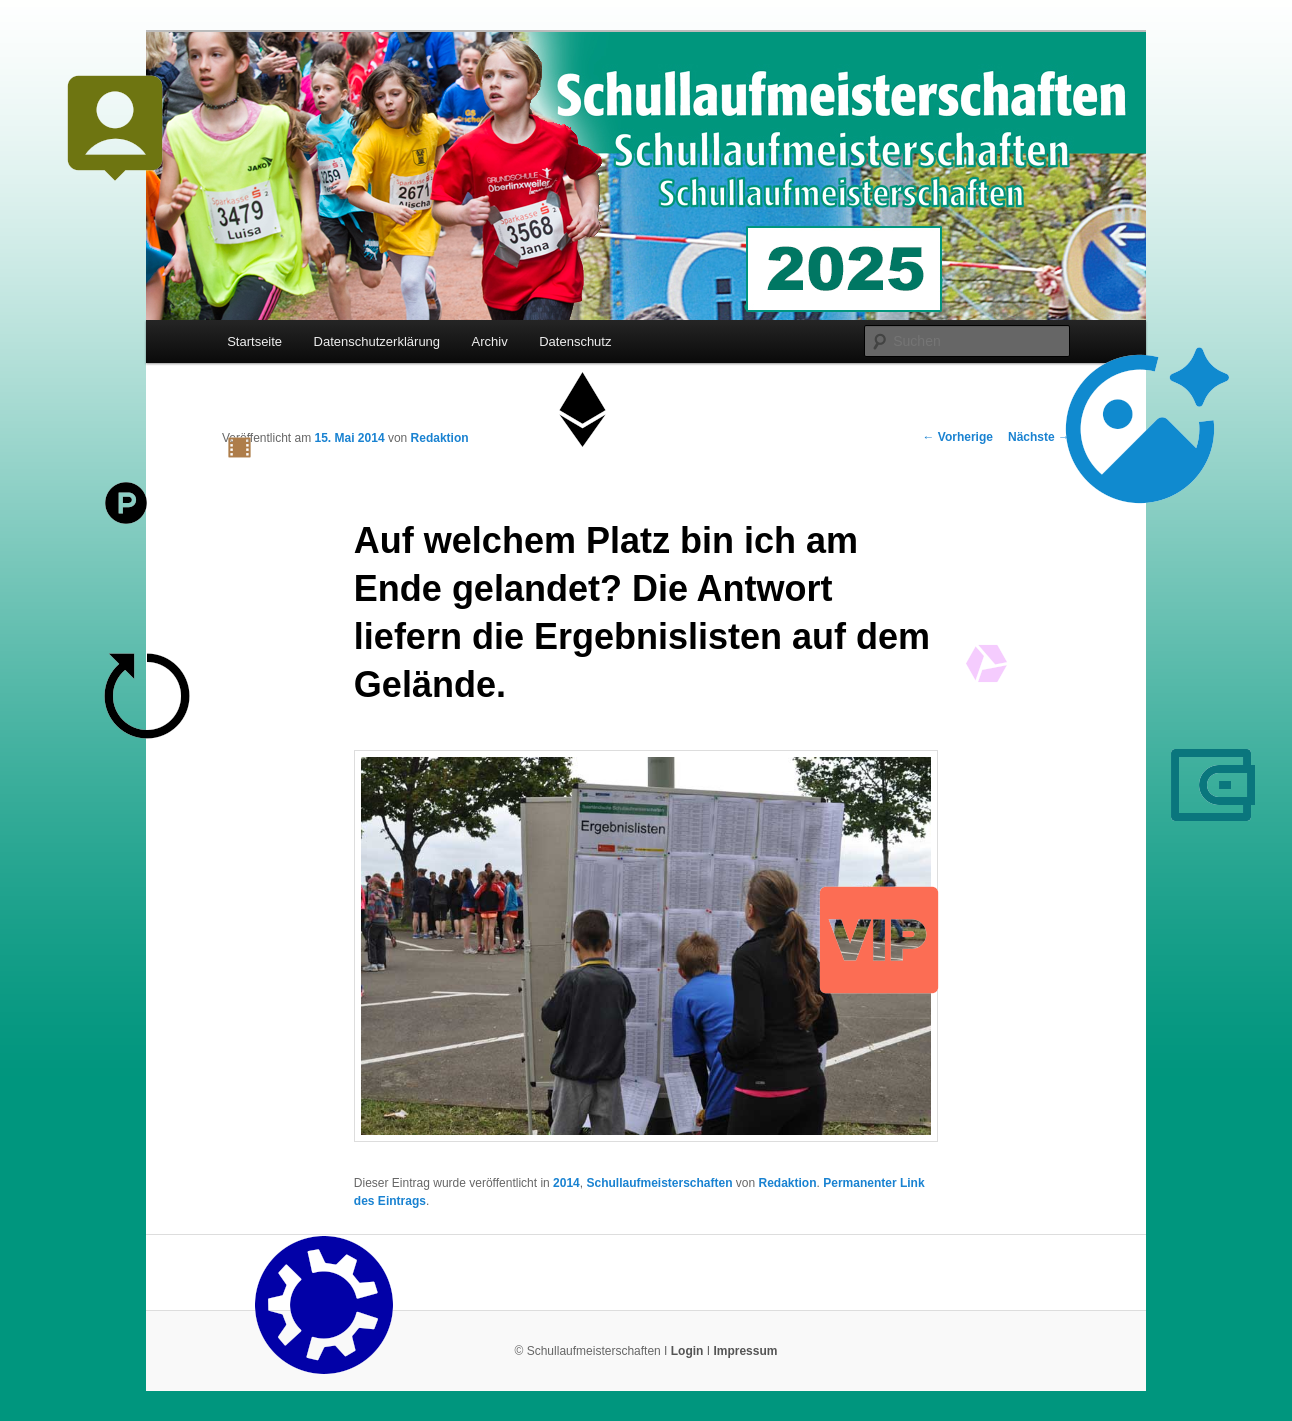 Image resolution: width=1292 pixels, height=1421 pixels. I want to click on Ethereum cryptocurrency logo, so click(582, 409).